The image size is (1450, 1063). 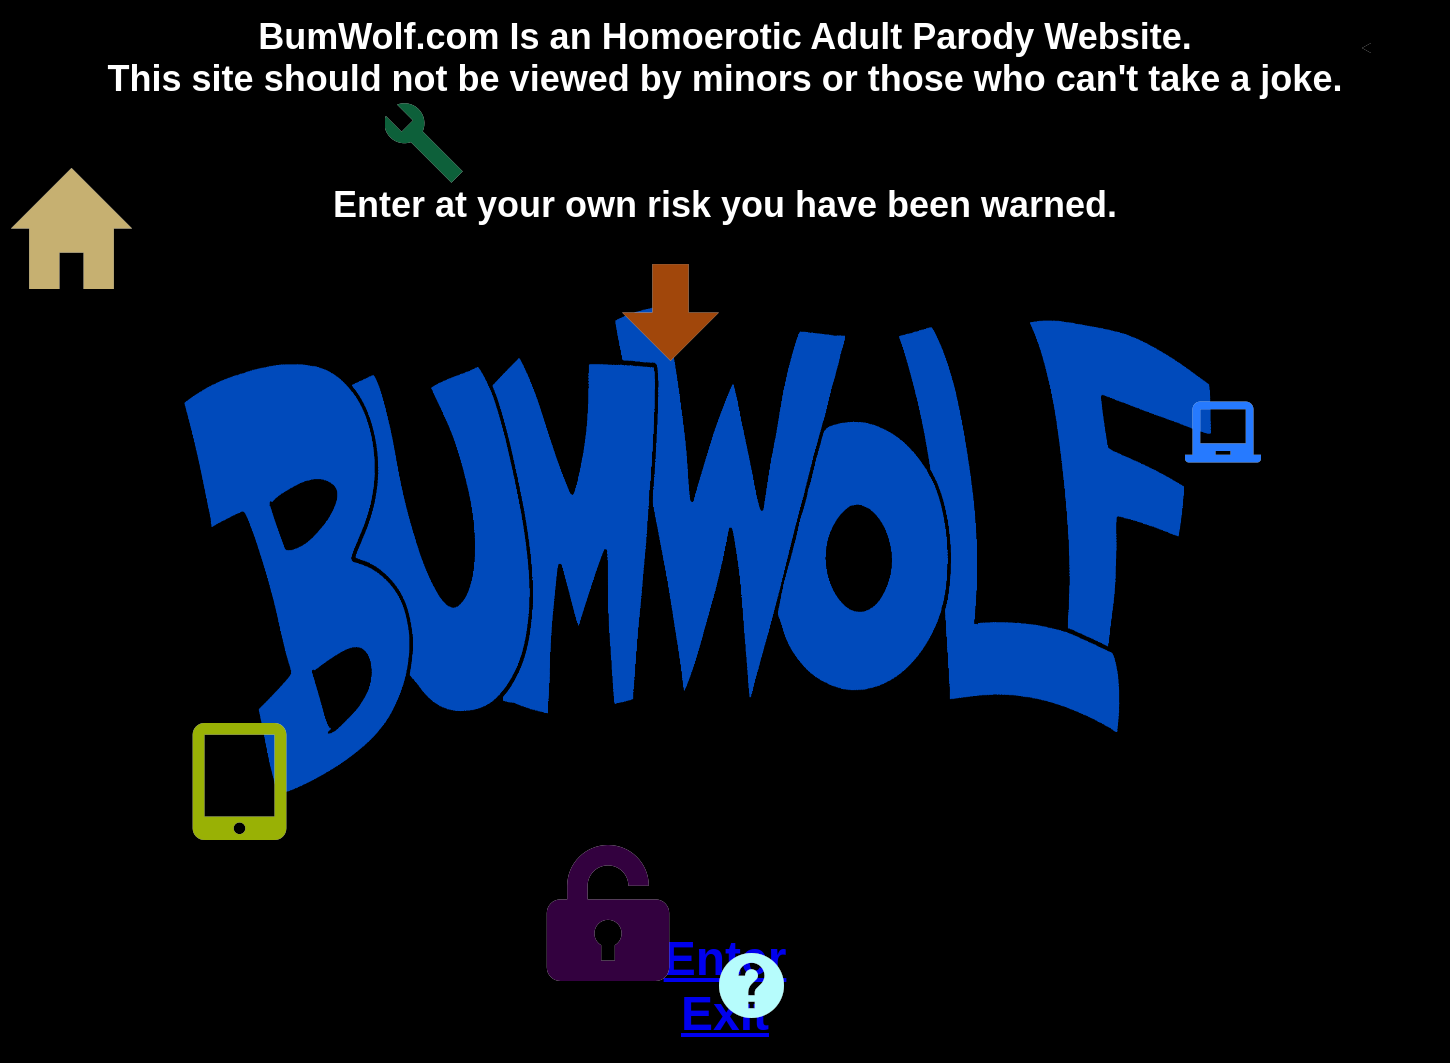 I want to click on download a file or content, so click(x=670, y=312).